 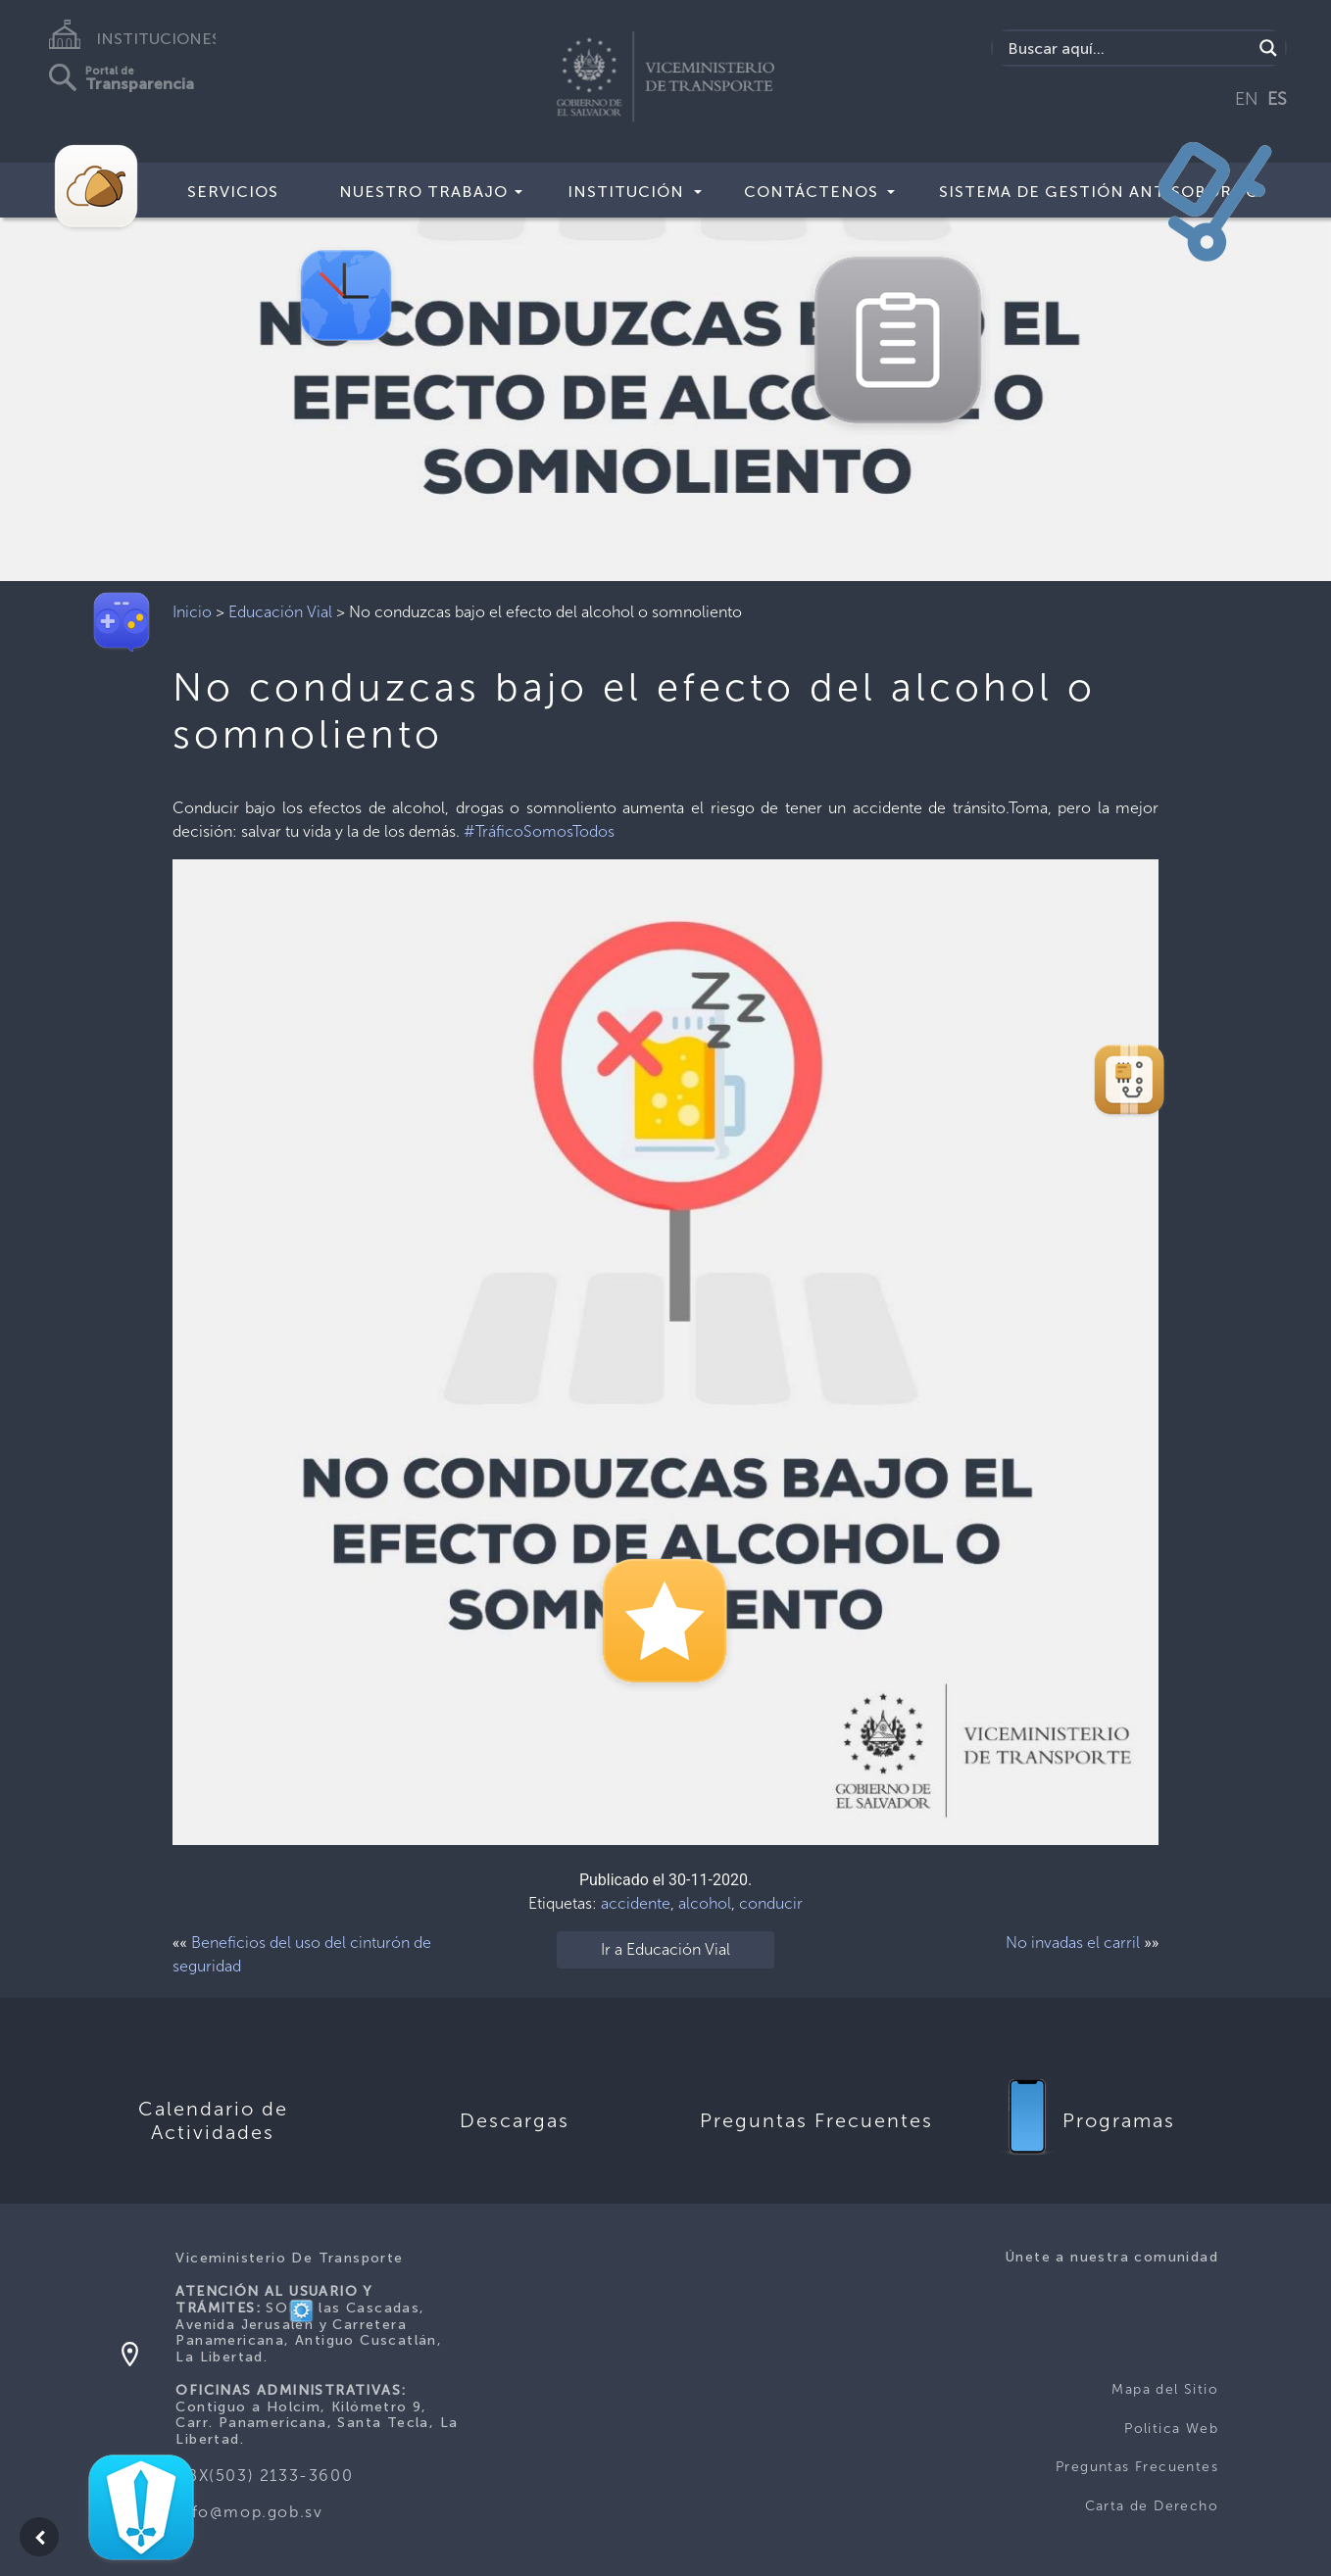 I want to click on configure network time protocol settings, so click(x=346, y=297).